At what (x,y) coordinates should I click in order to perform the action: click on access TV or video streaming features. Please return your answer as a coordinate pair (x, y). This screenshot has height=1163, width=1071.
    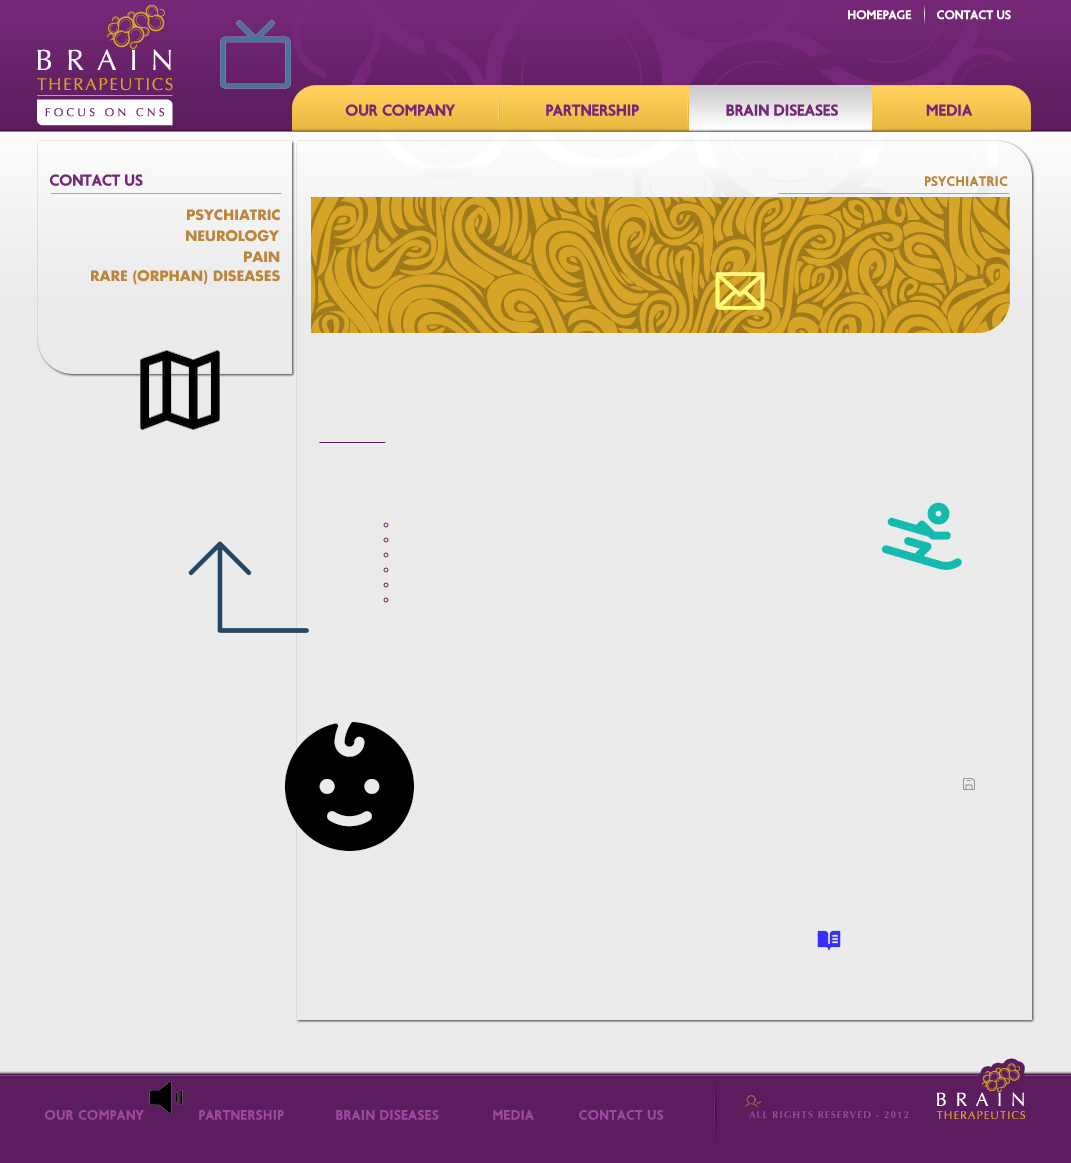
    Looking at the image, I should click on (255, 58).